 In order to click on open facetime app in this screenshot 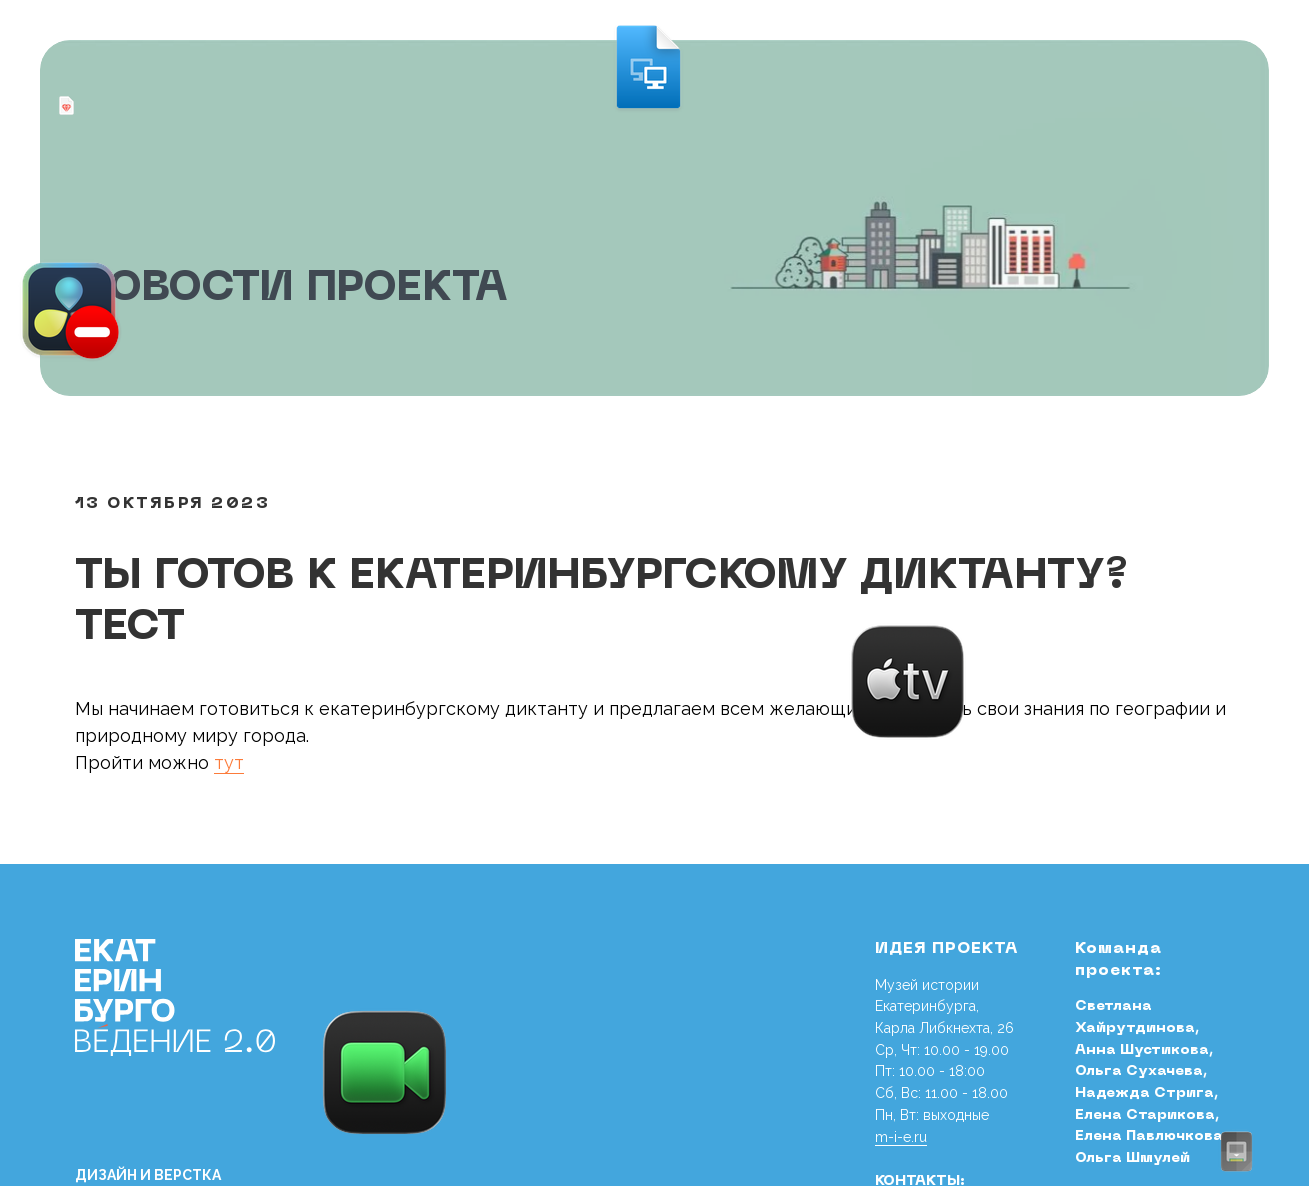, I will do `click(384, 1072)`.